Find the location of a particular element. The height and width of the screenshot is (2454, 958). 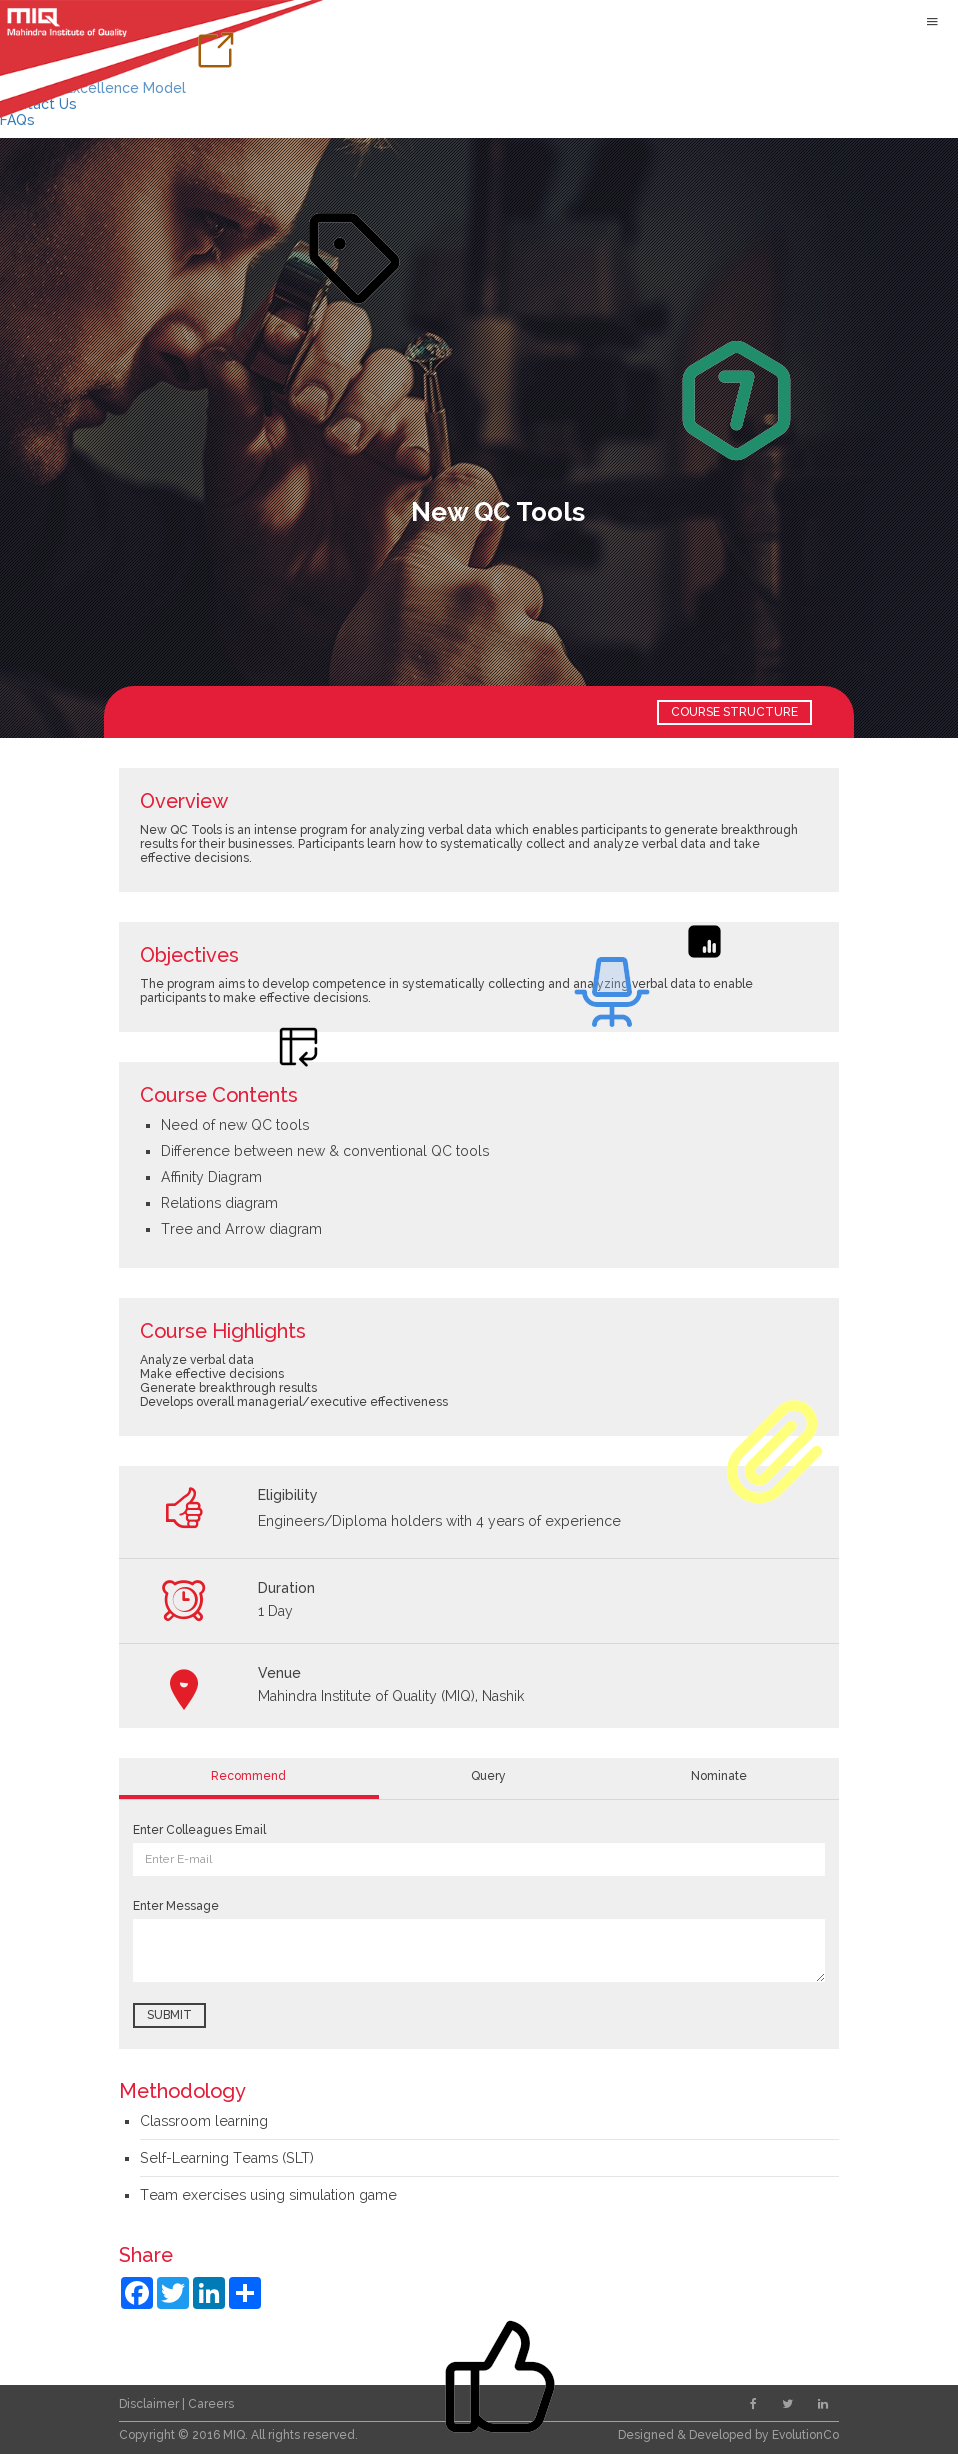

indicates step 7 in a multi-step process is located at coordinates (736, 400).